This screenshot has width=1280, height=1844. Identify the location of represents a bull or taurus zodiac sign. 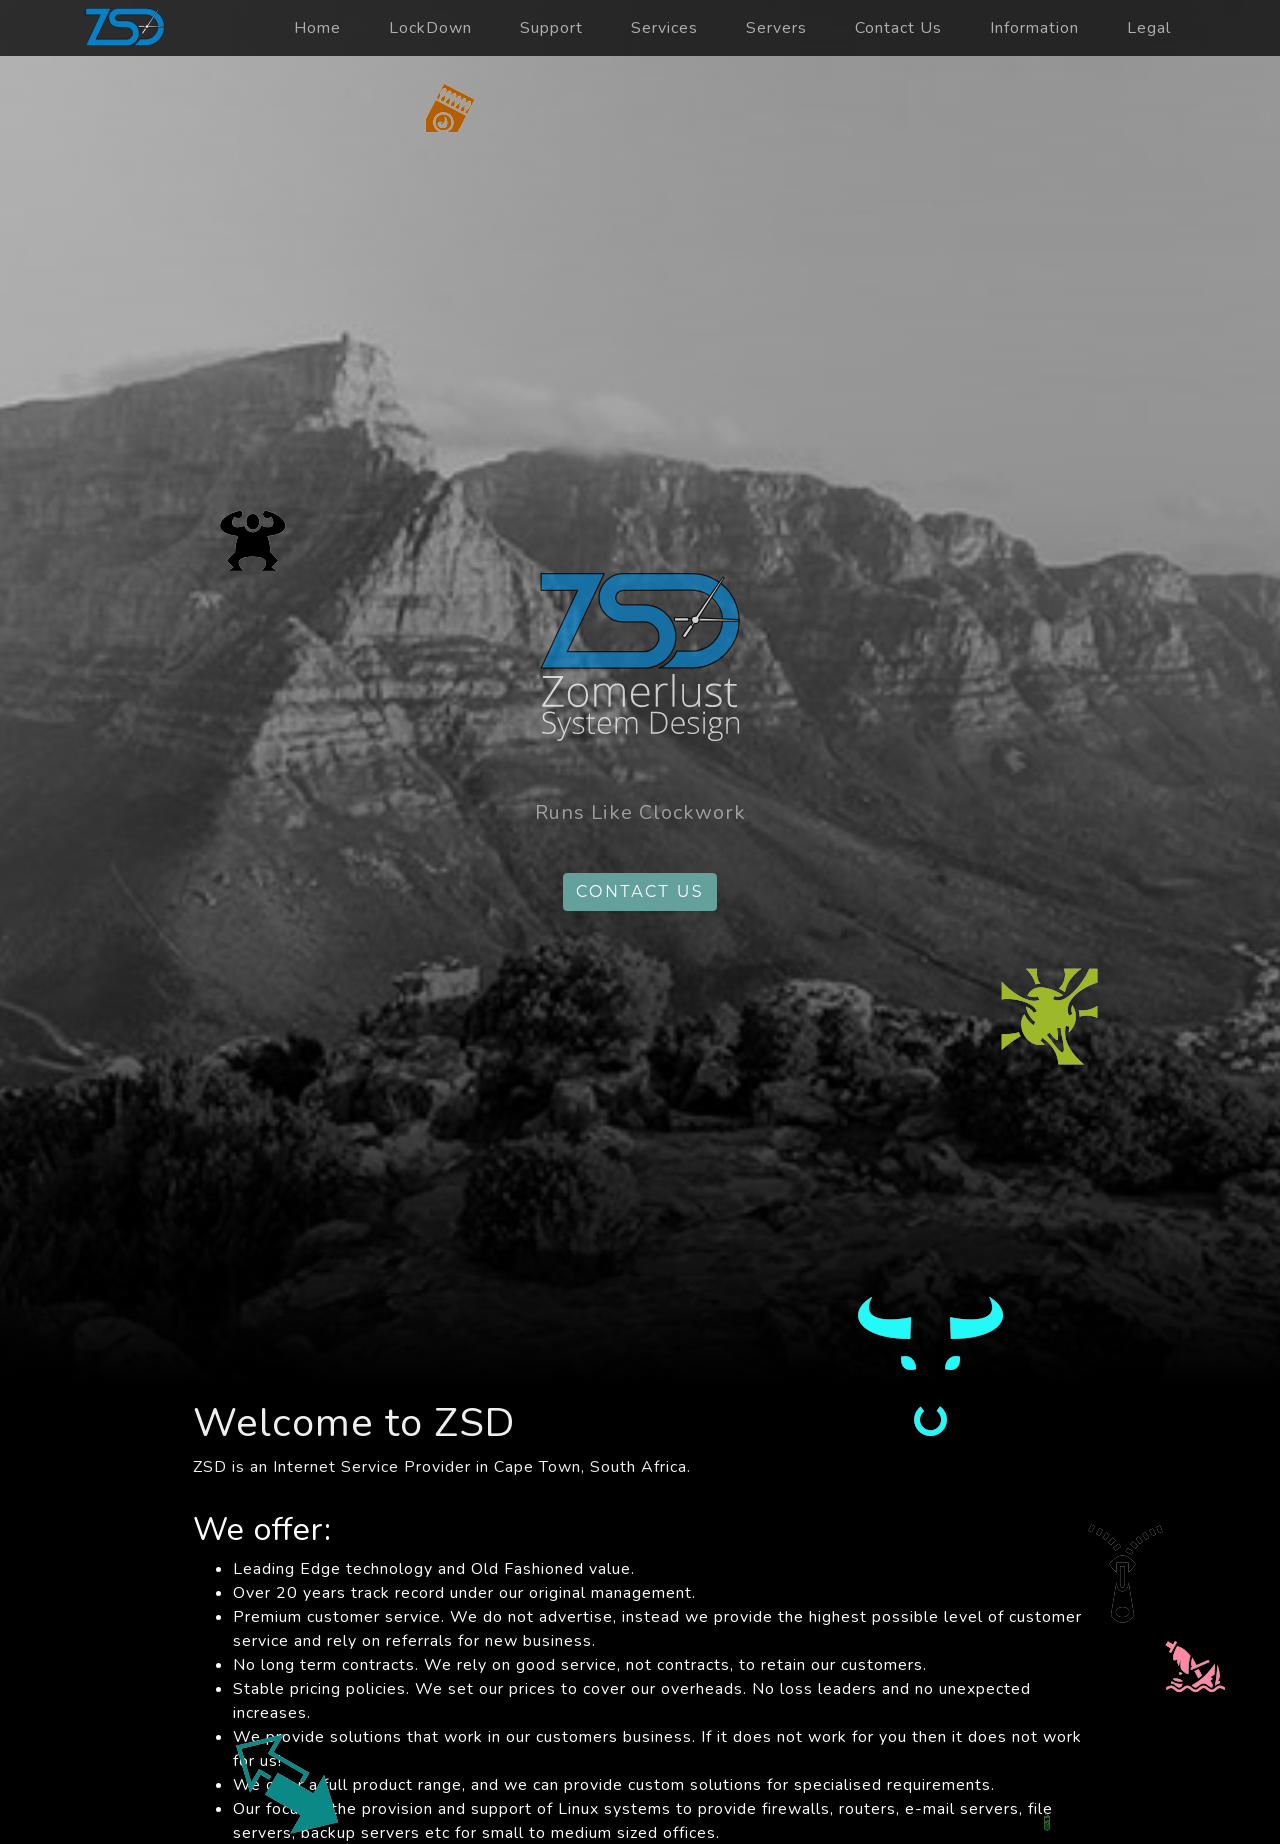
(930, 1367).